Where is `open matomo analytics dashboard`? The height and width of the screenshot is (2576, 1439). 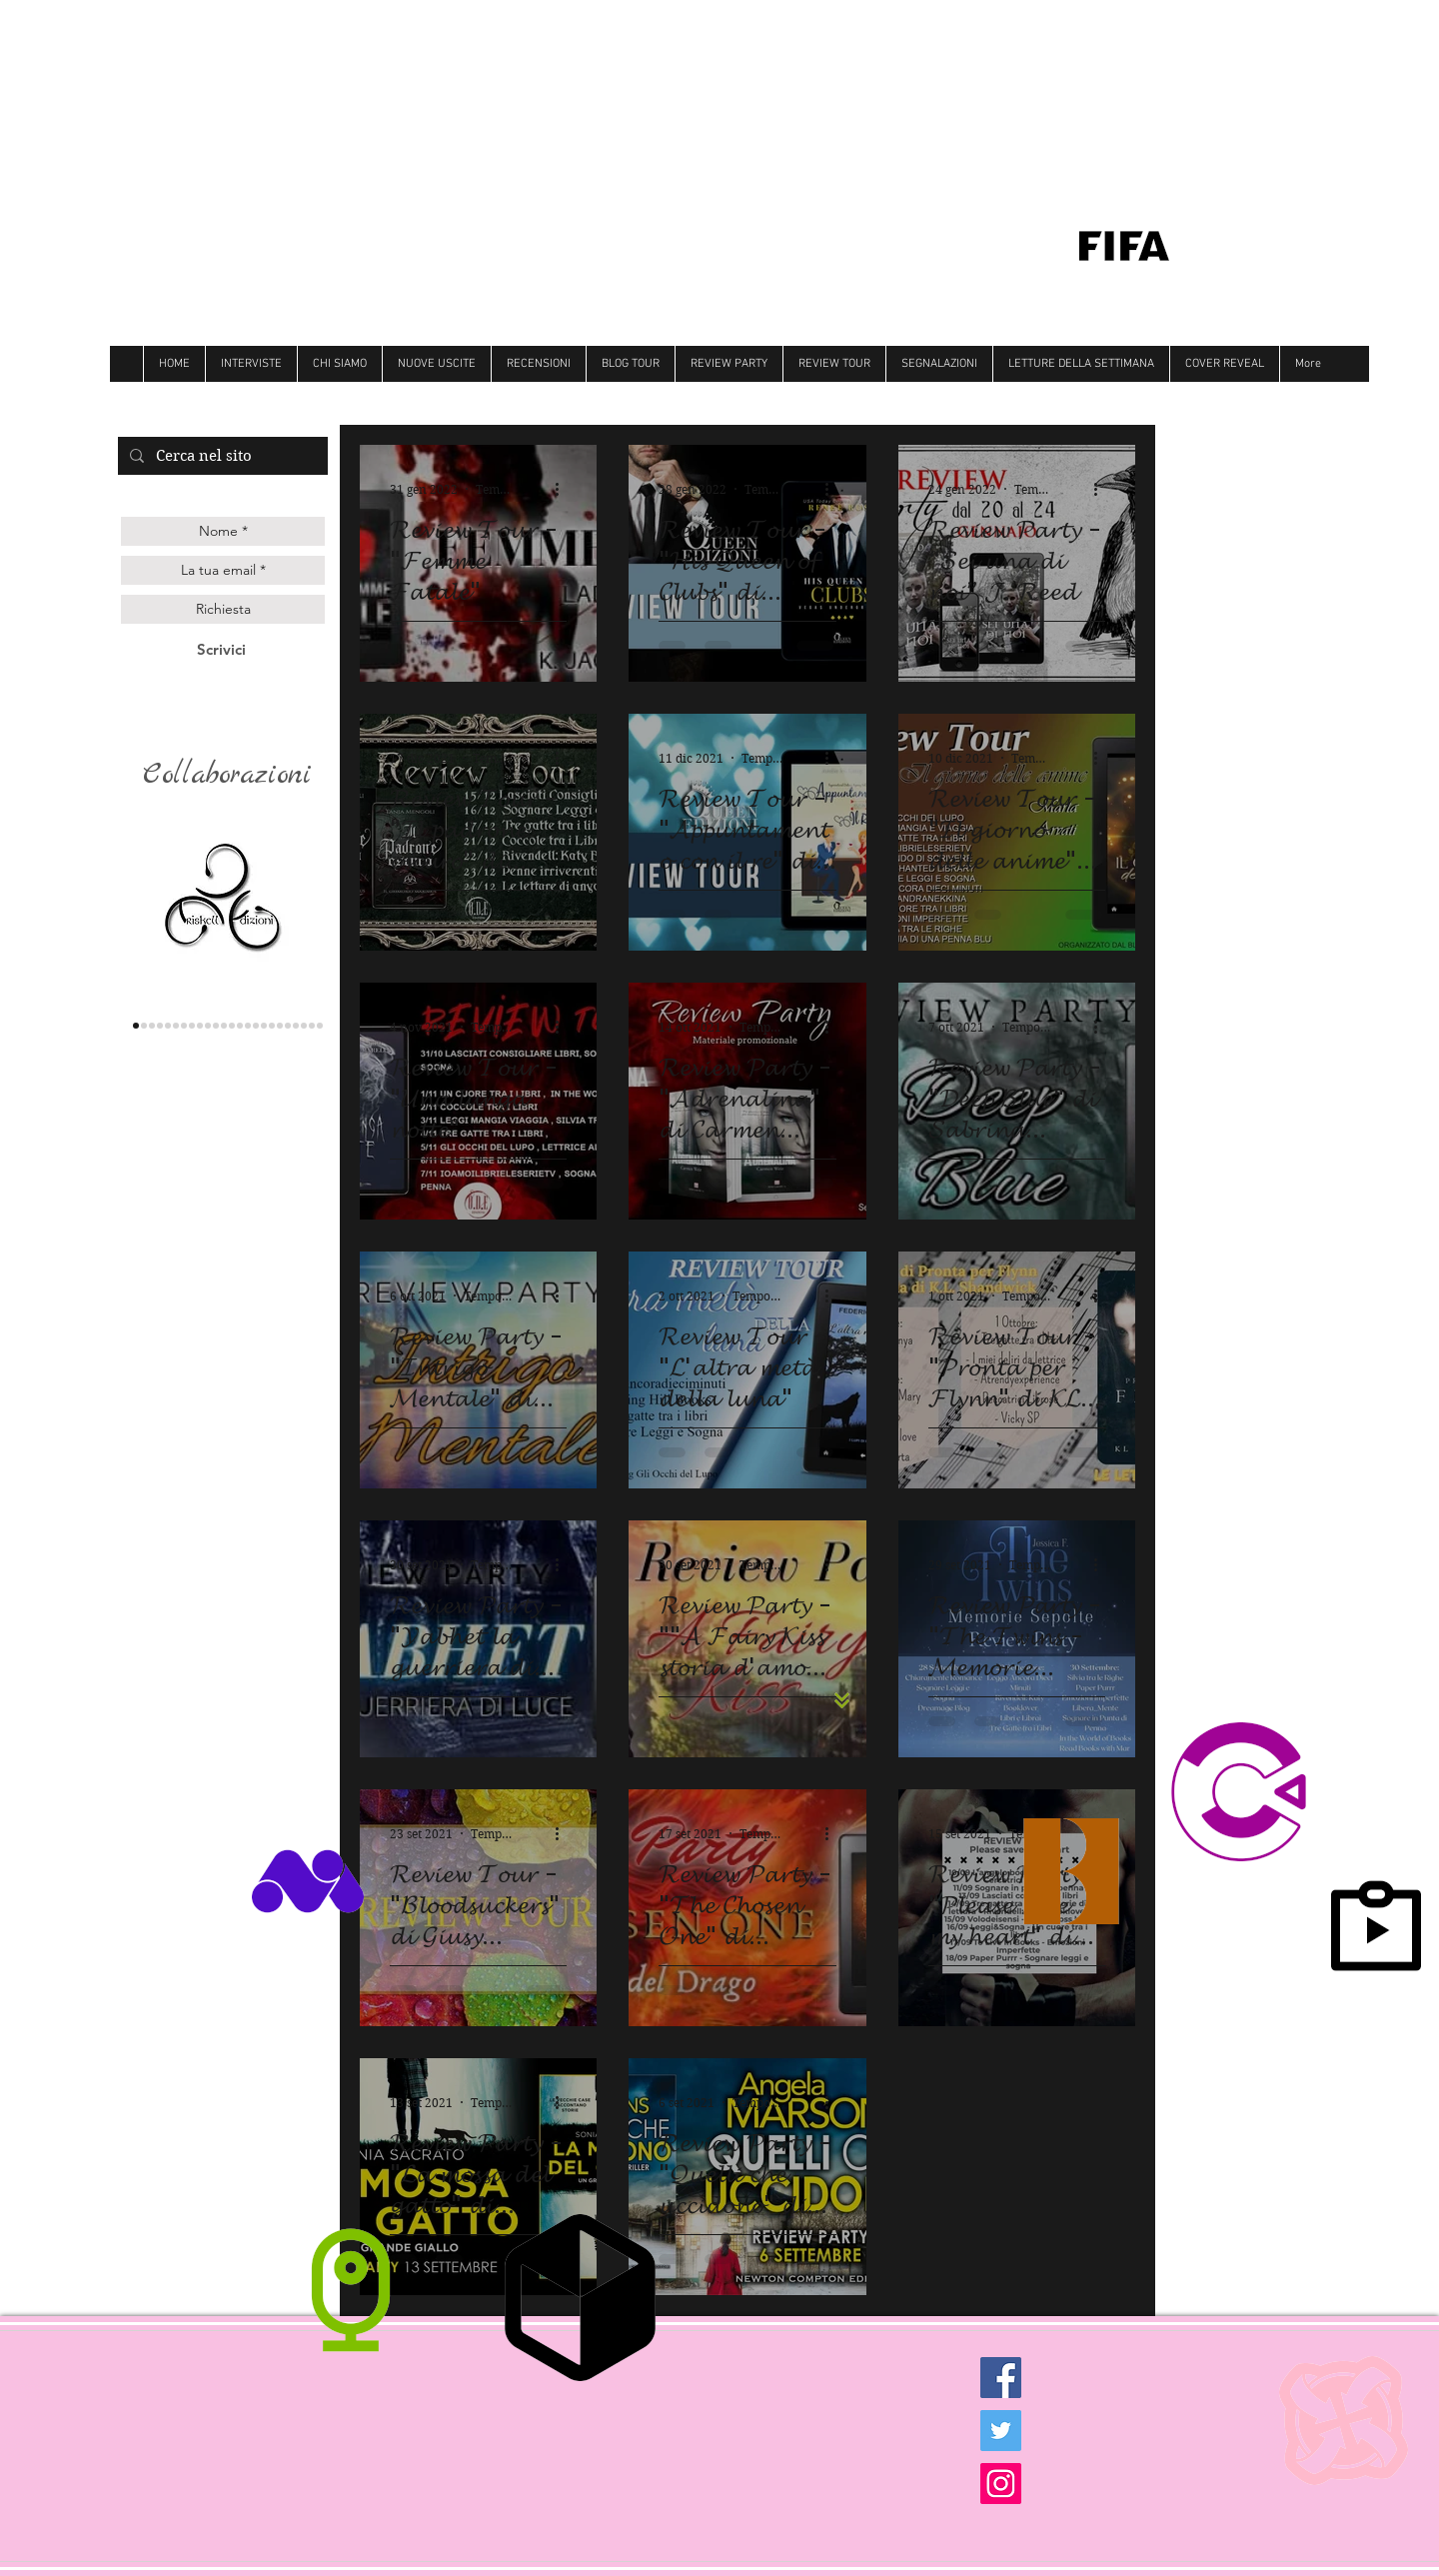 open matomo analytics dashboard is located at coordinates (308, 1881).